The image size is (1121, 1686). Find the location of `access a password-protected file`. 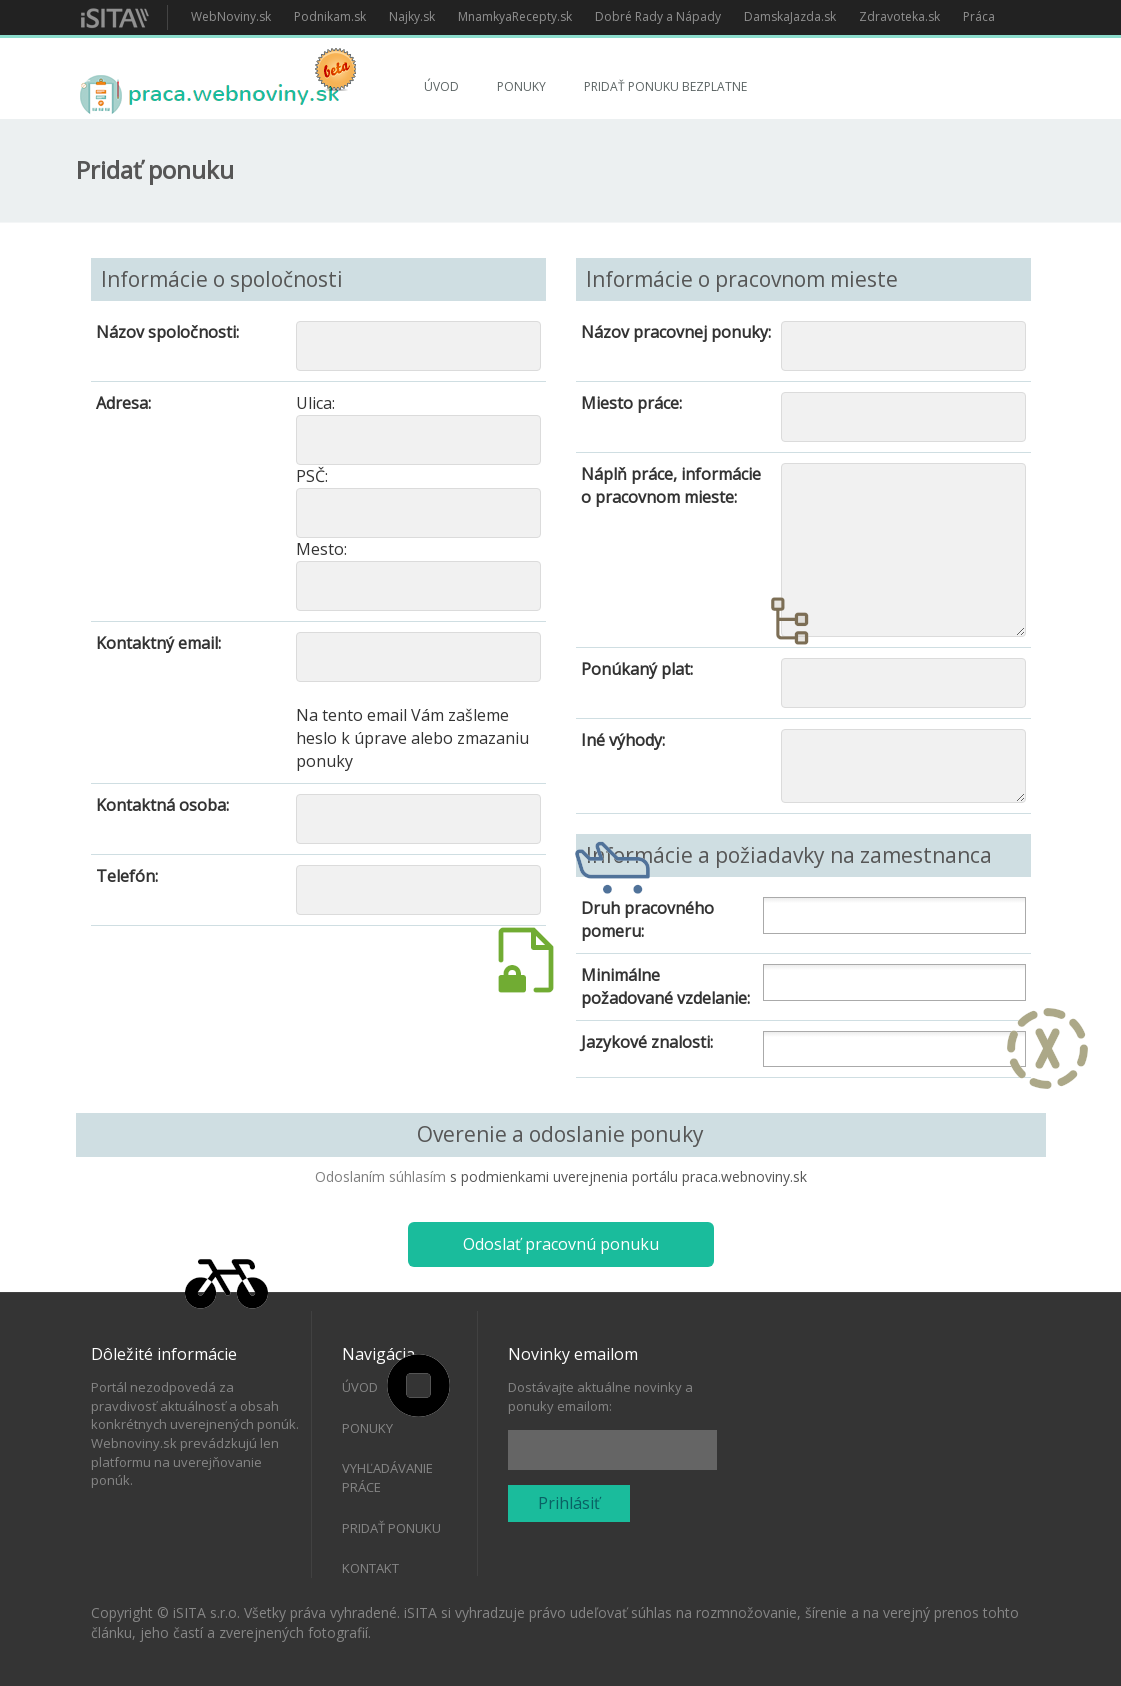

access a password-protected file is located at coordinates (526, 960).